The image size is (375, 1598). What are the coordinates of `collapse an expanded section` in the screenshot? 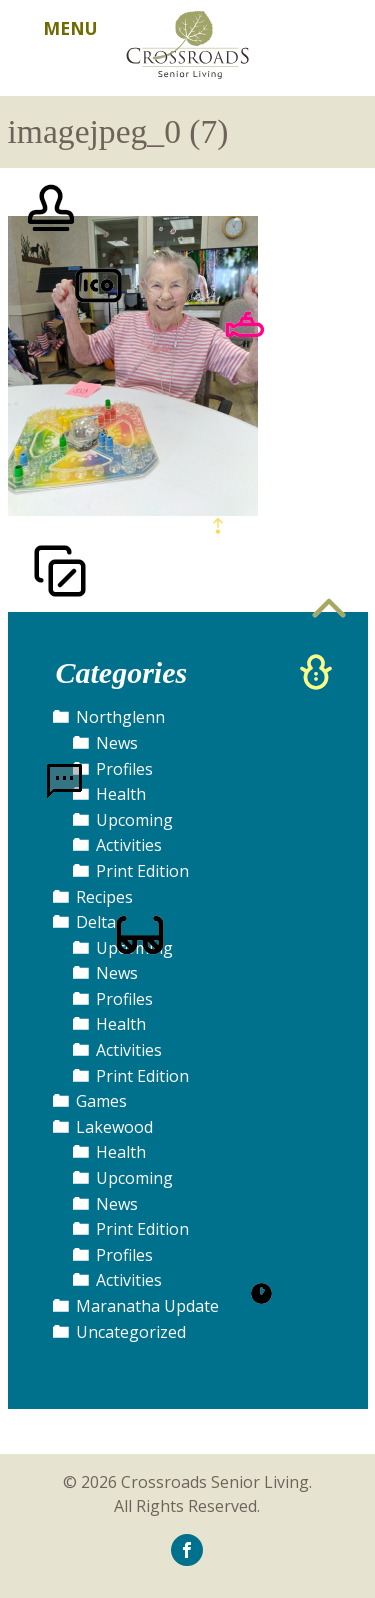 It's located at (329, 608).